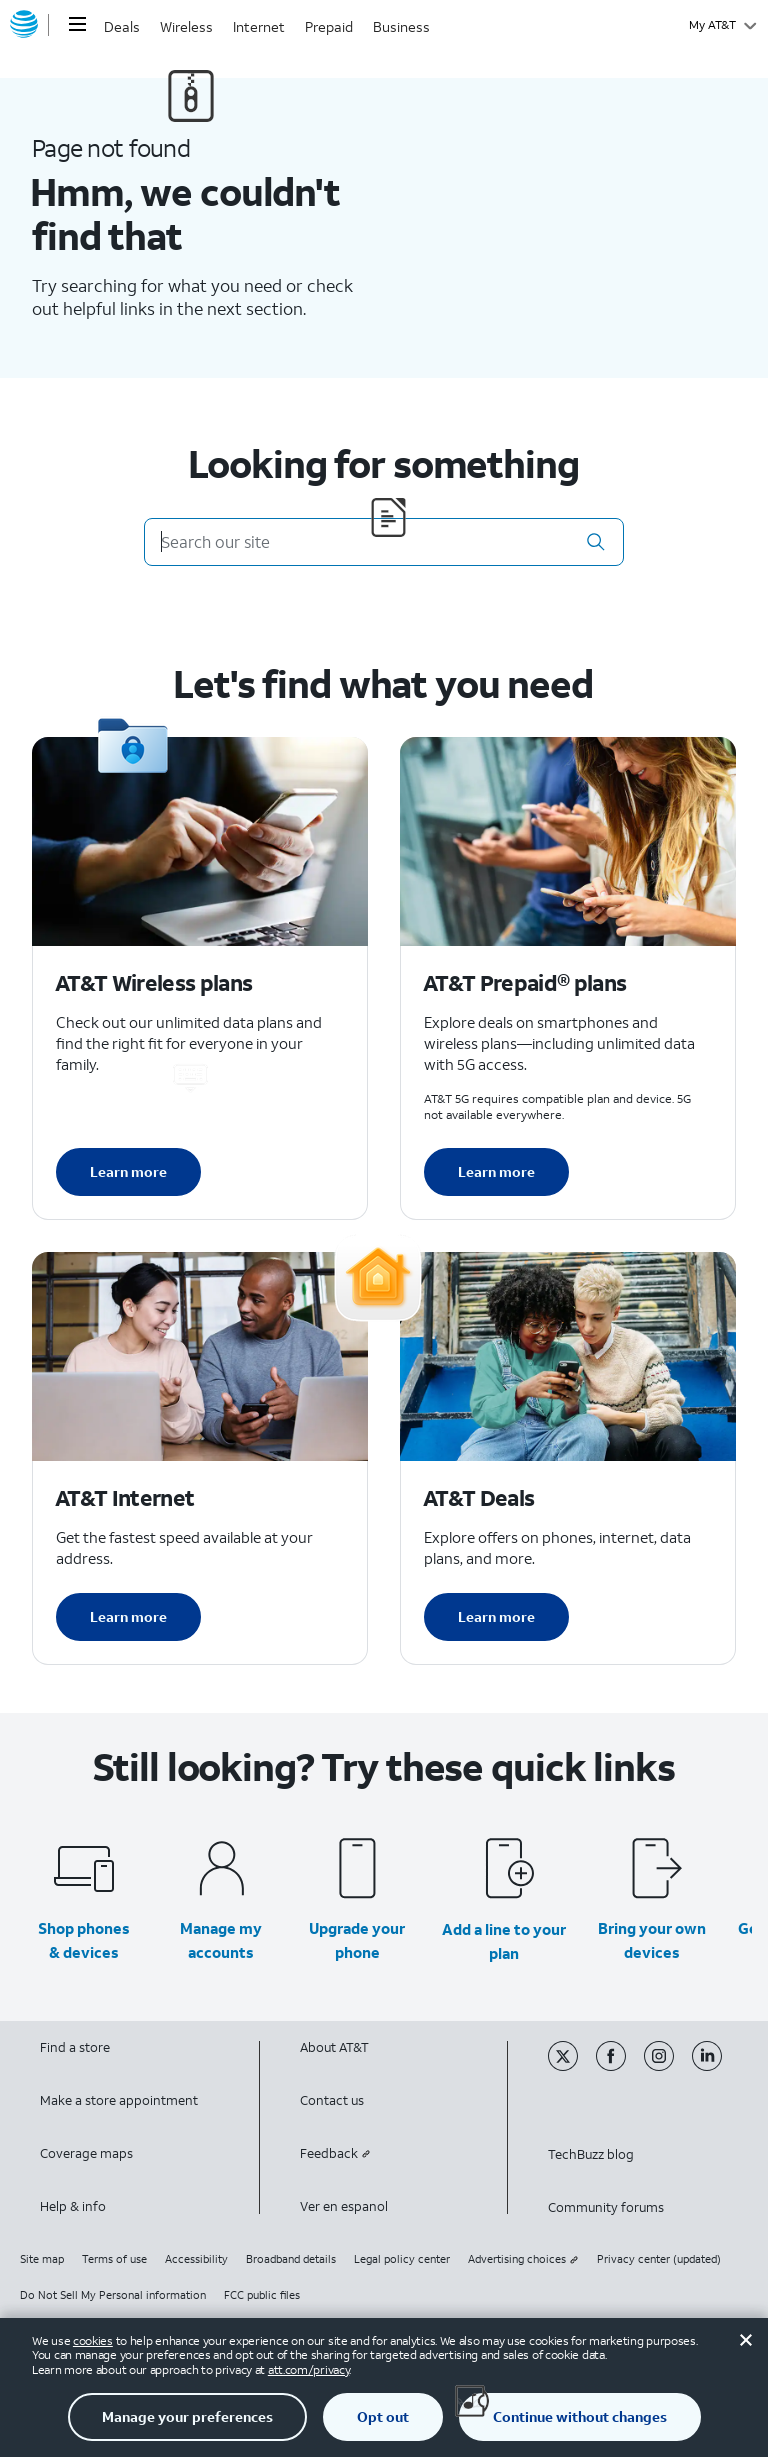 The width and height of the screenshot is (768, 2457). Describe the element at coordinates (191, 96) in the screenshot. I see `open archive or compressed file manager` at that location.